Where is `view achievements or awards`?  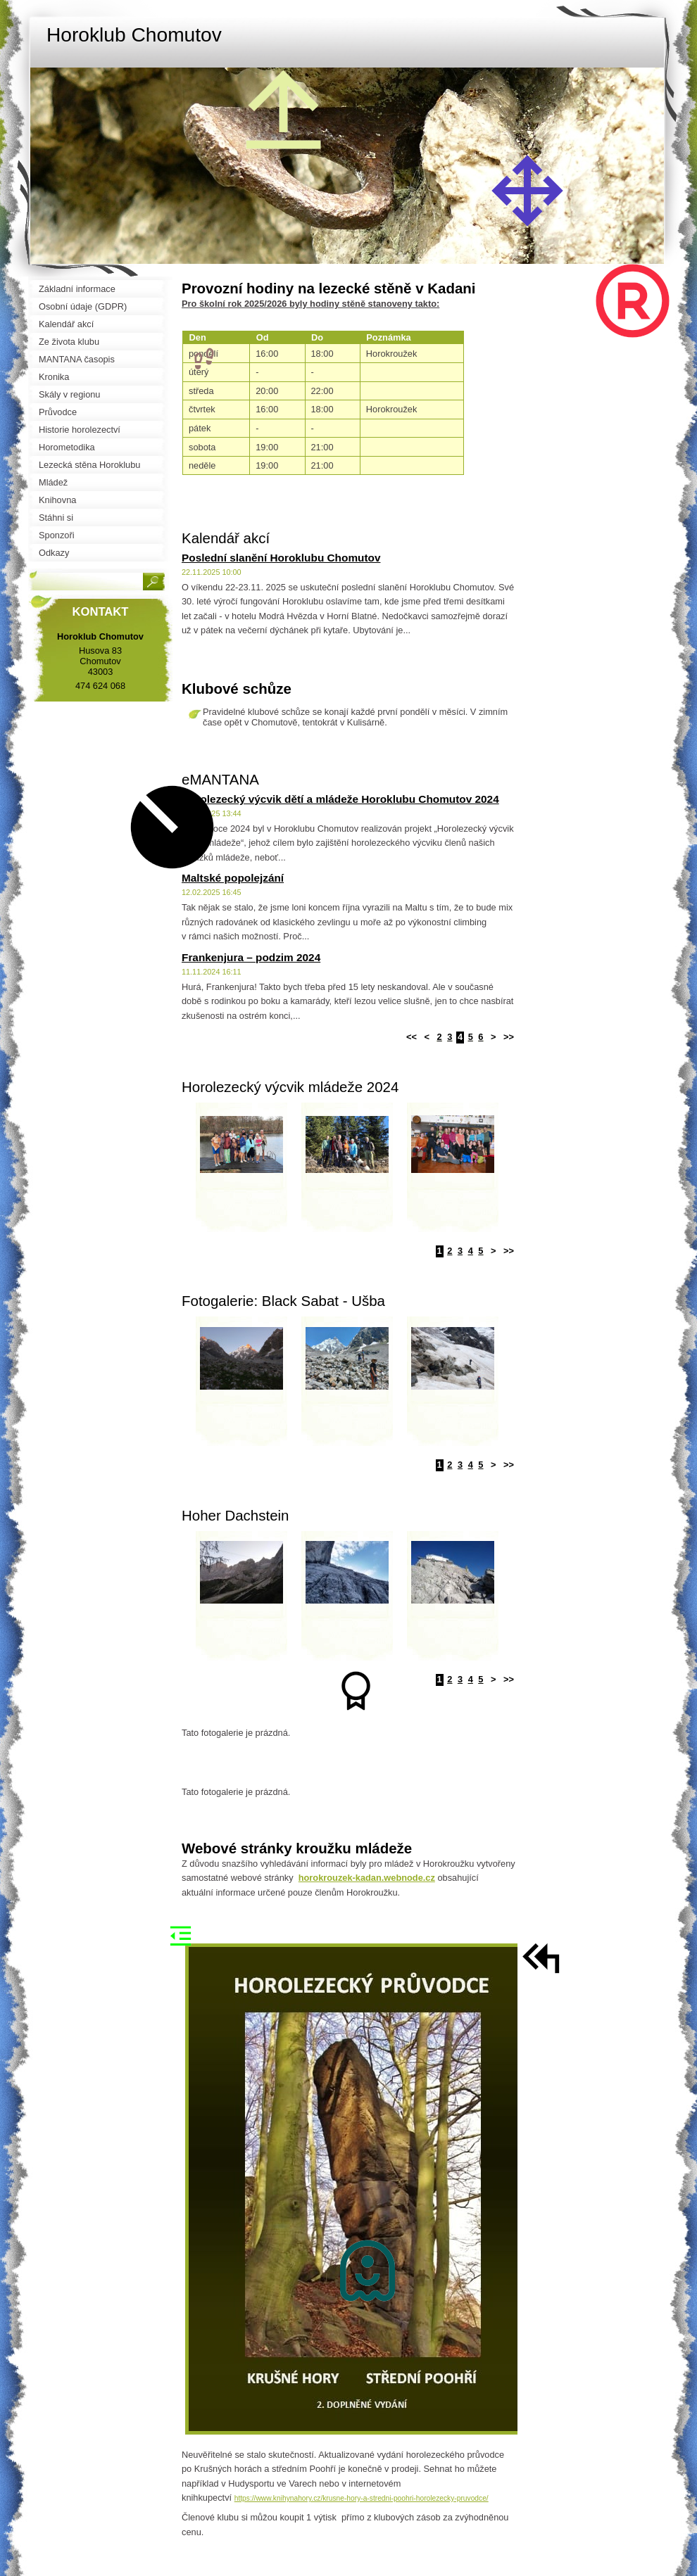 view achievements or awards is located at coordinates (356, 1691).